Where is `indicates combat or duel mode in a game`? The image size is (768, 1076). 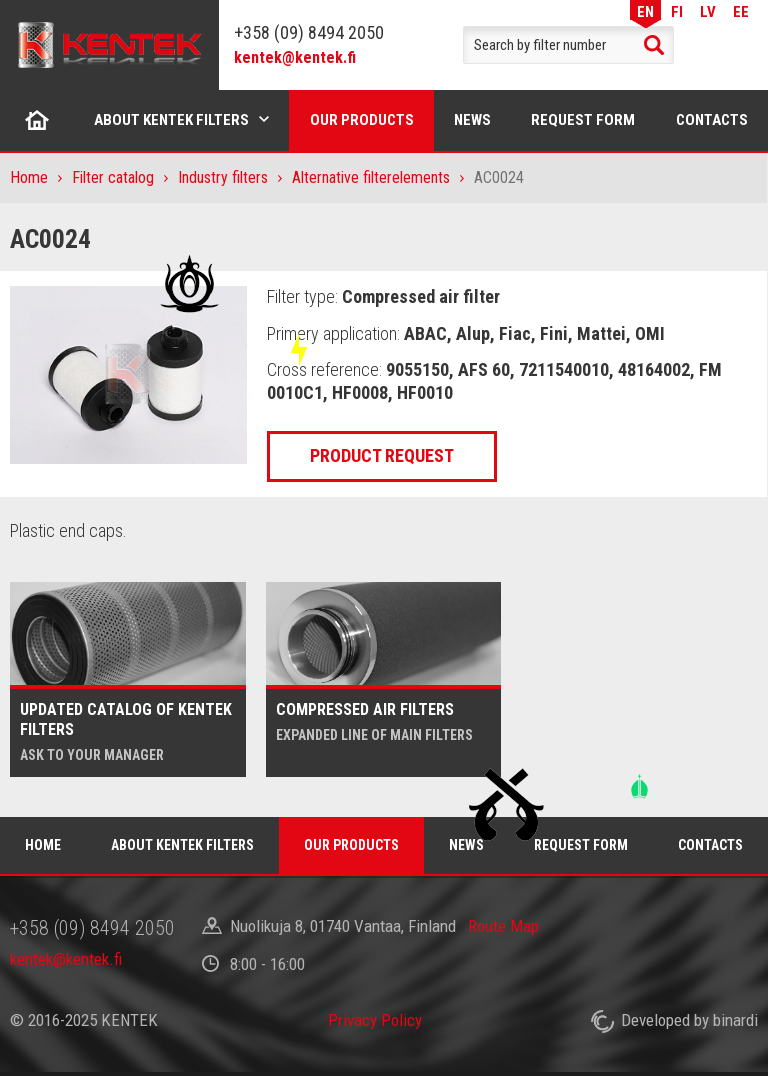
indicates combat or duel mode in a game is located at coordinates (506, 804).